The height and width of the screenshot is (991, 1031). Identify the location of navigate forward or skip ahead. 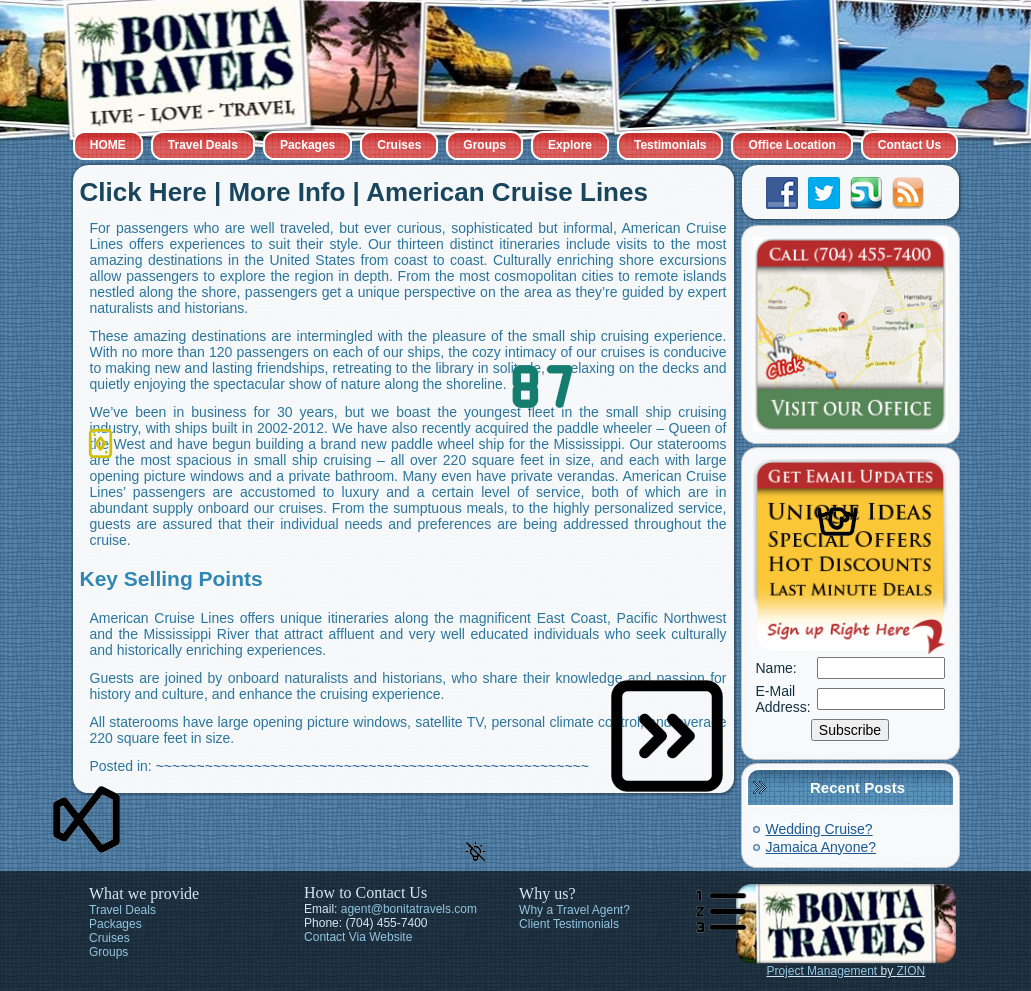
(667, 736).